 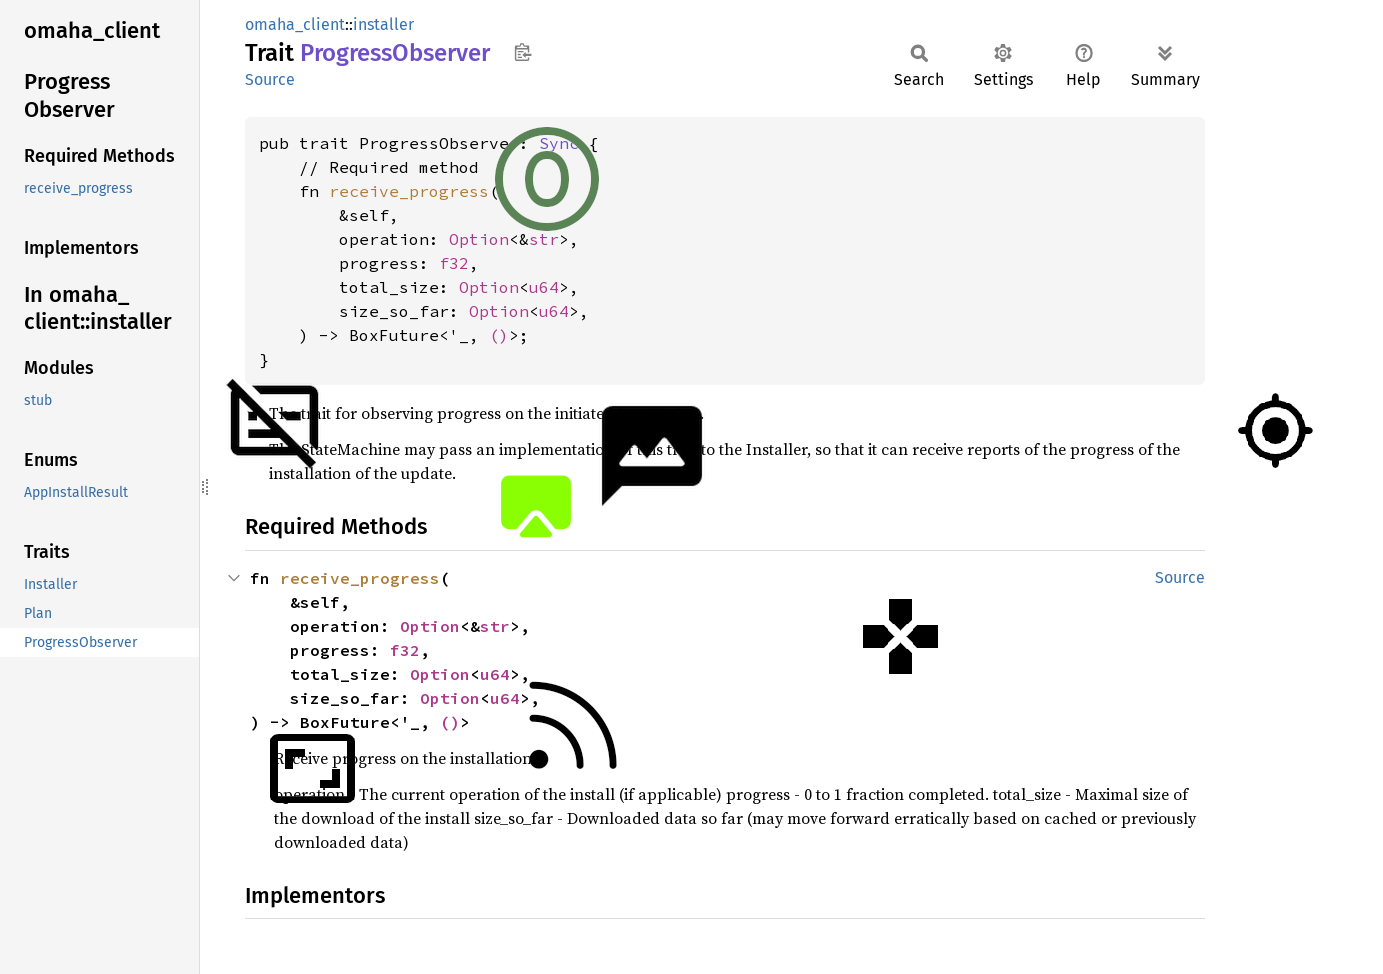 What do you see at coordinates (900, 636) in the screenshot?
I see `access gaming features or game mode` at bounding box center [900, 636].